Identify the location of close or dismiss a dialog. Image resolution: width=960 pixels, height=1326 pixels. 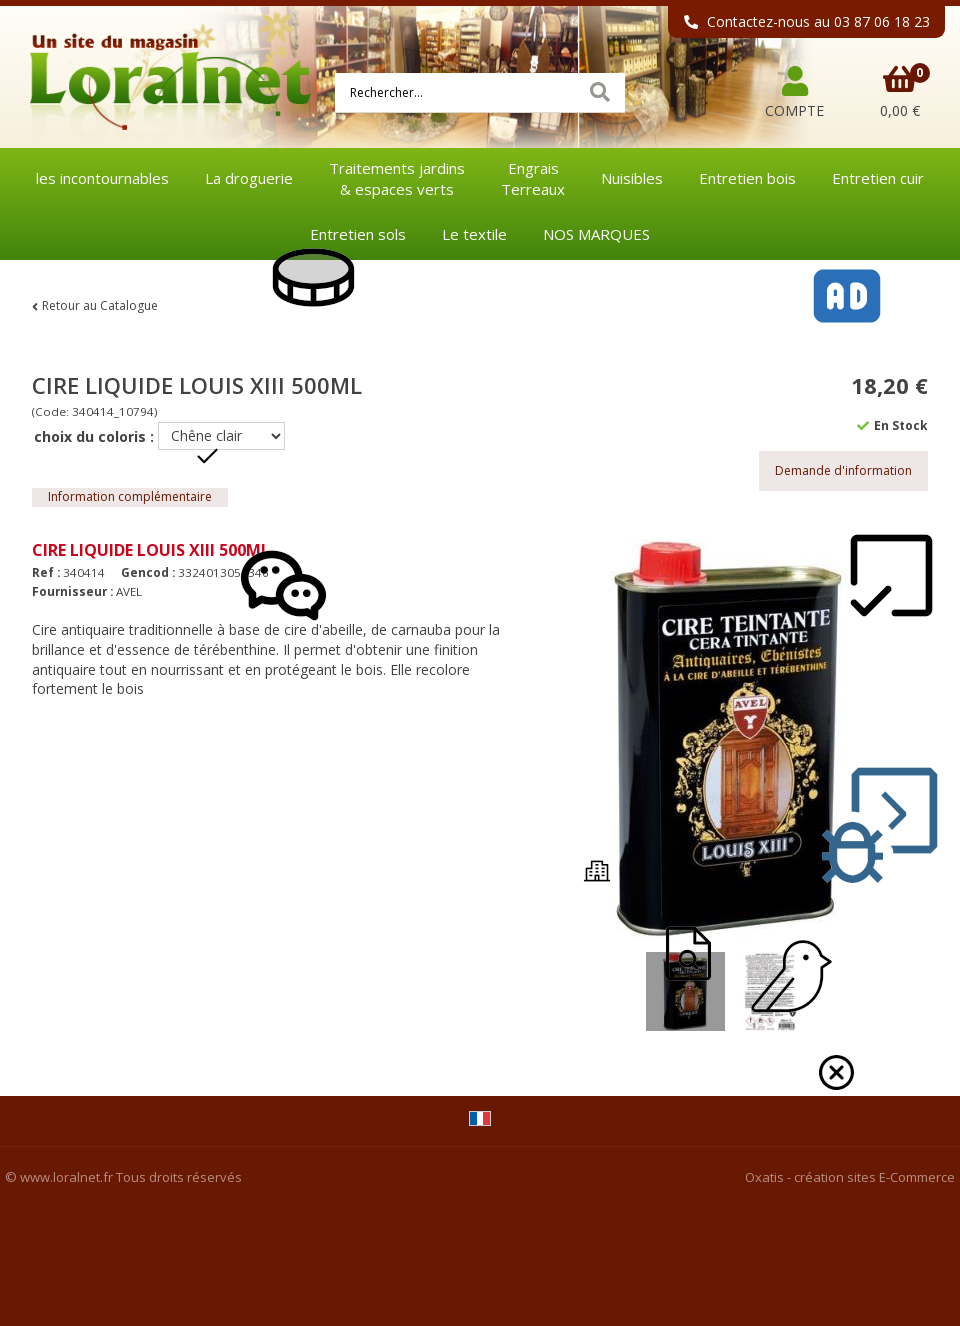
(836, 1072).